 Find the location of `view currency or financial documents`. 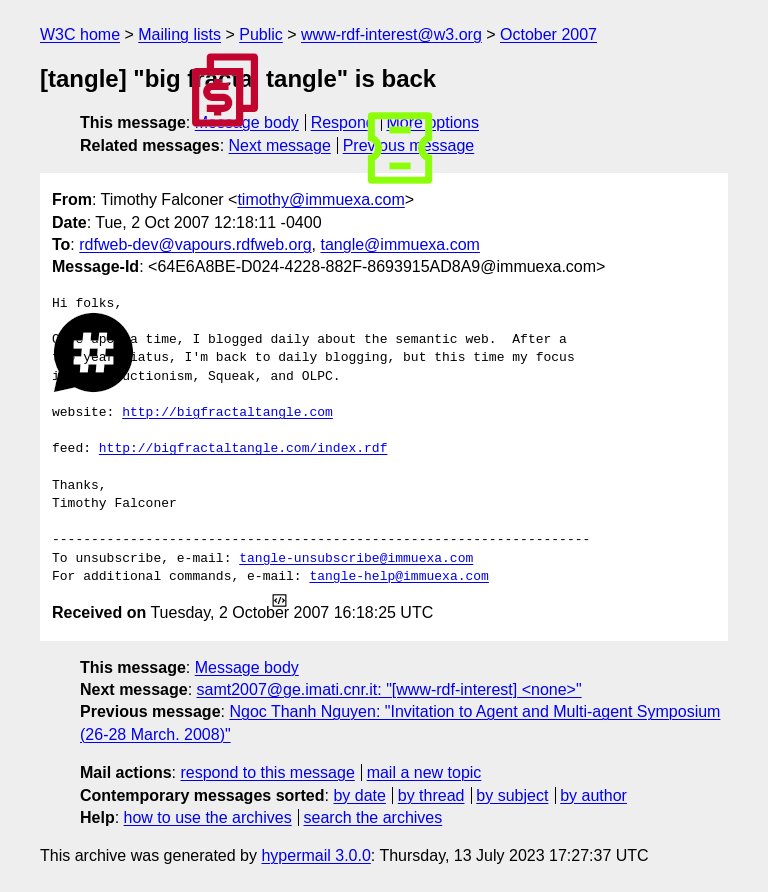

view currency or financial documents is located at coordinates (225, 90).